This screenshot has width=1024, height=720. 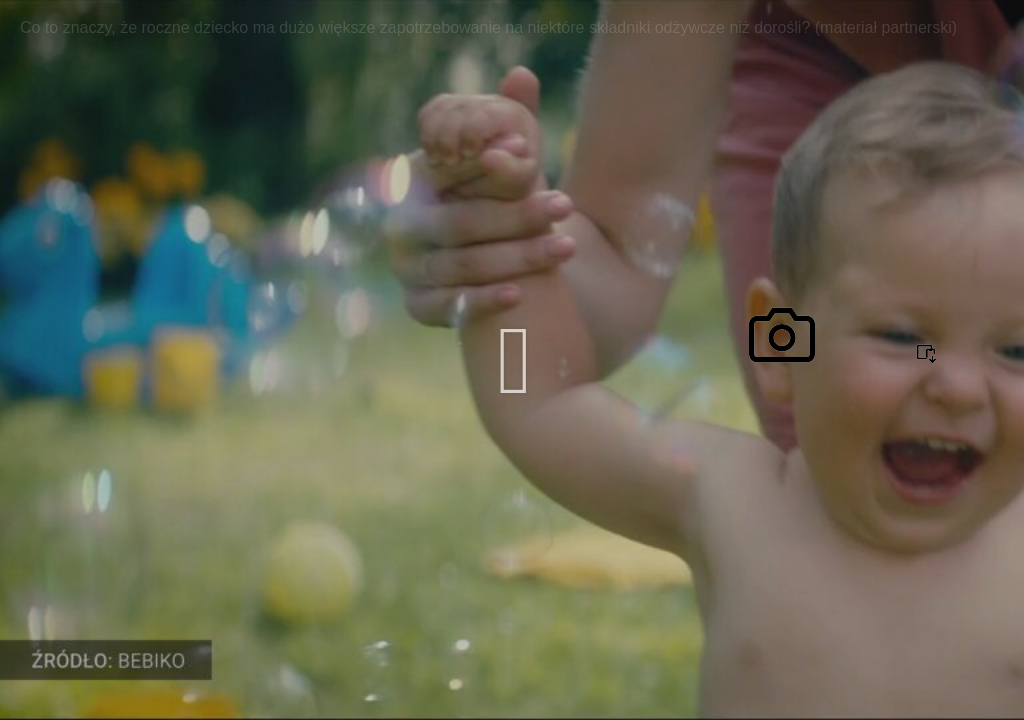 What do you see at coordinates (782, 335) in the screenshot?
I see `take a photo` at bounding box center [782, 335].